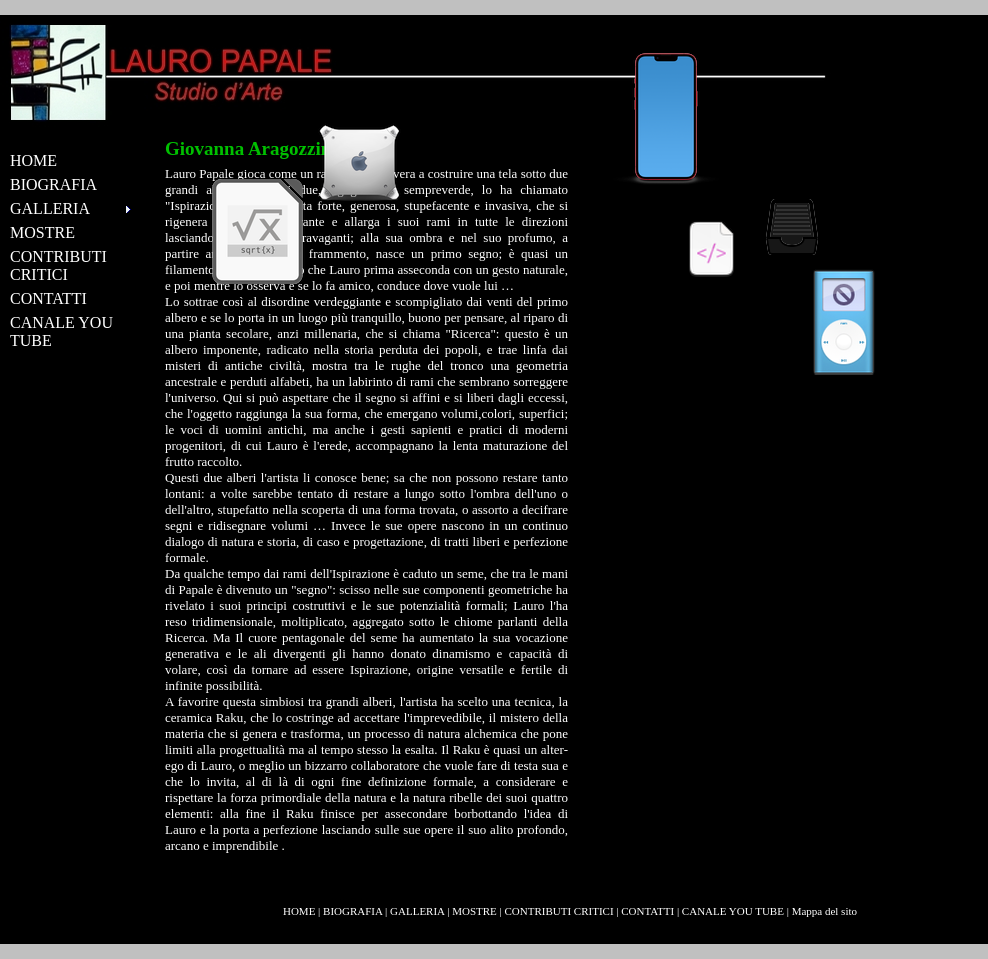 This screenshot has width=988, height=959. Describe the element at coordinates (666, 119) in the screenshot. I see `iPhone 14 device icon` at that location.